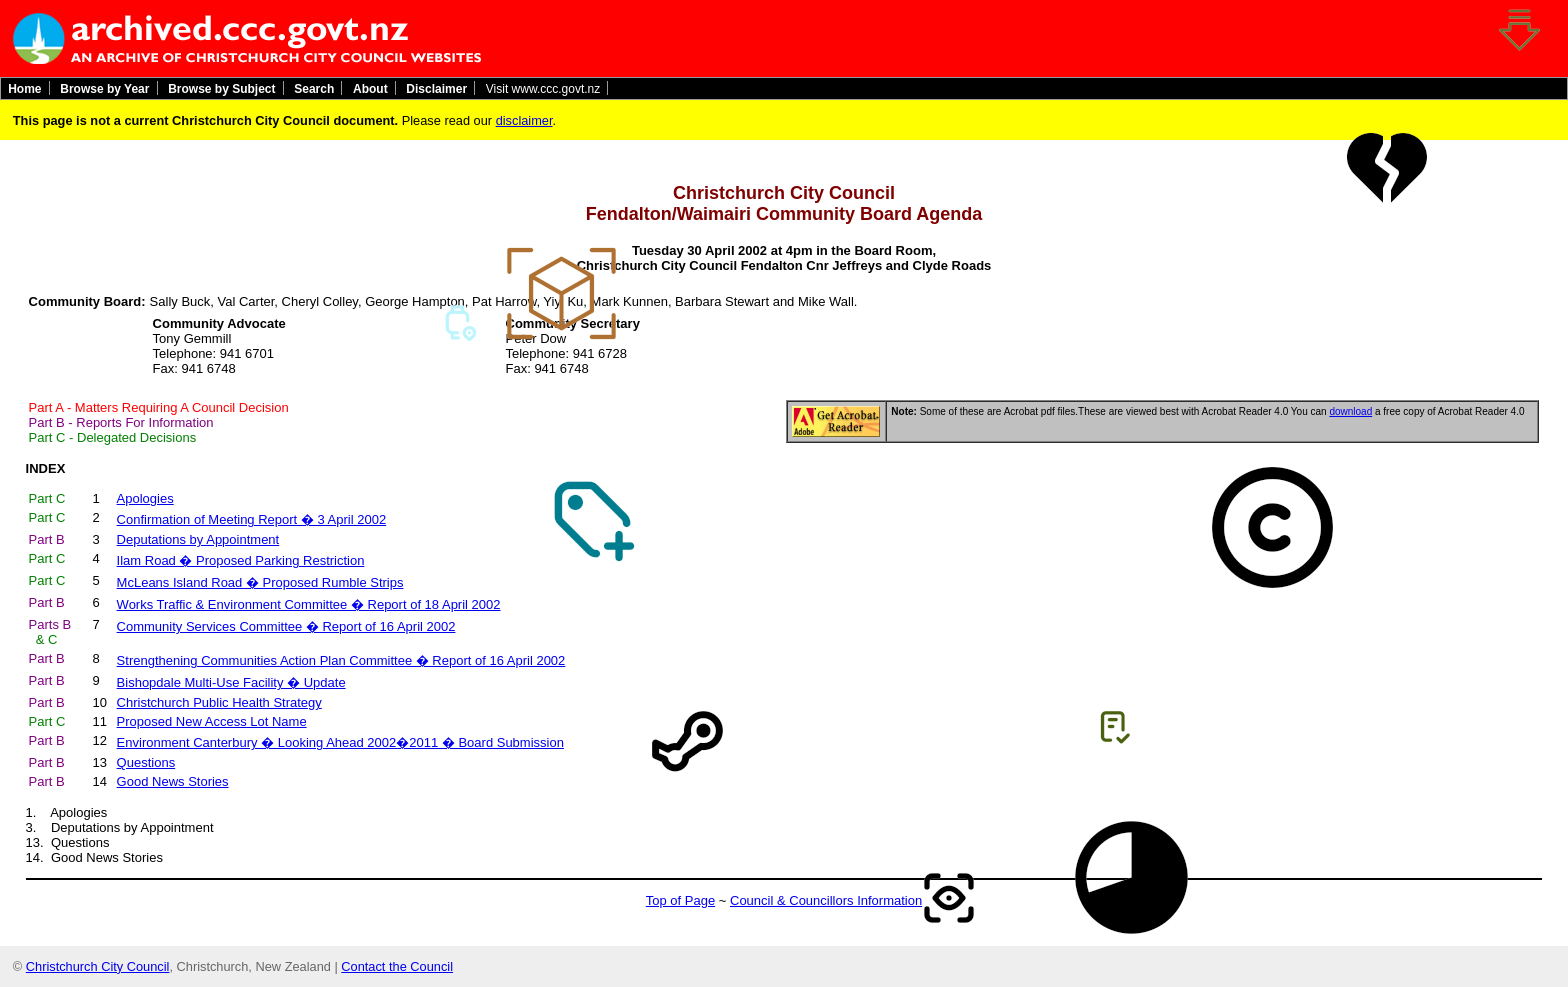  What do you see at coordinates (1114, 726) in the screenshot?
I see `view your task checklist` at bounding box center [1114, 726].